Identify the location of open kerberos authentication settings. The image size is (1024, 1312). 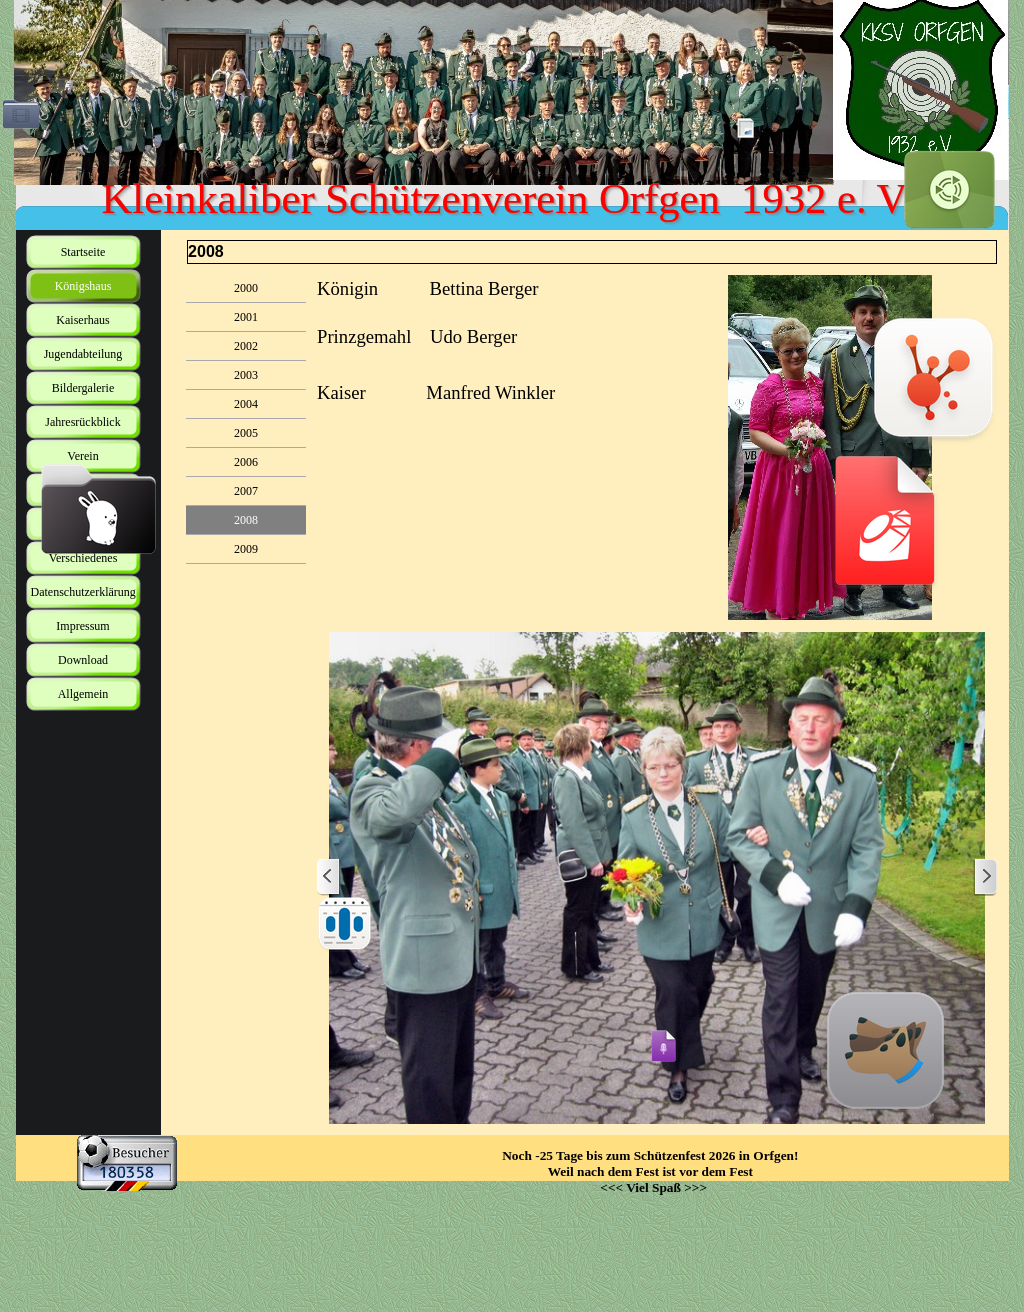
(885, 1052).